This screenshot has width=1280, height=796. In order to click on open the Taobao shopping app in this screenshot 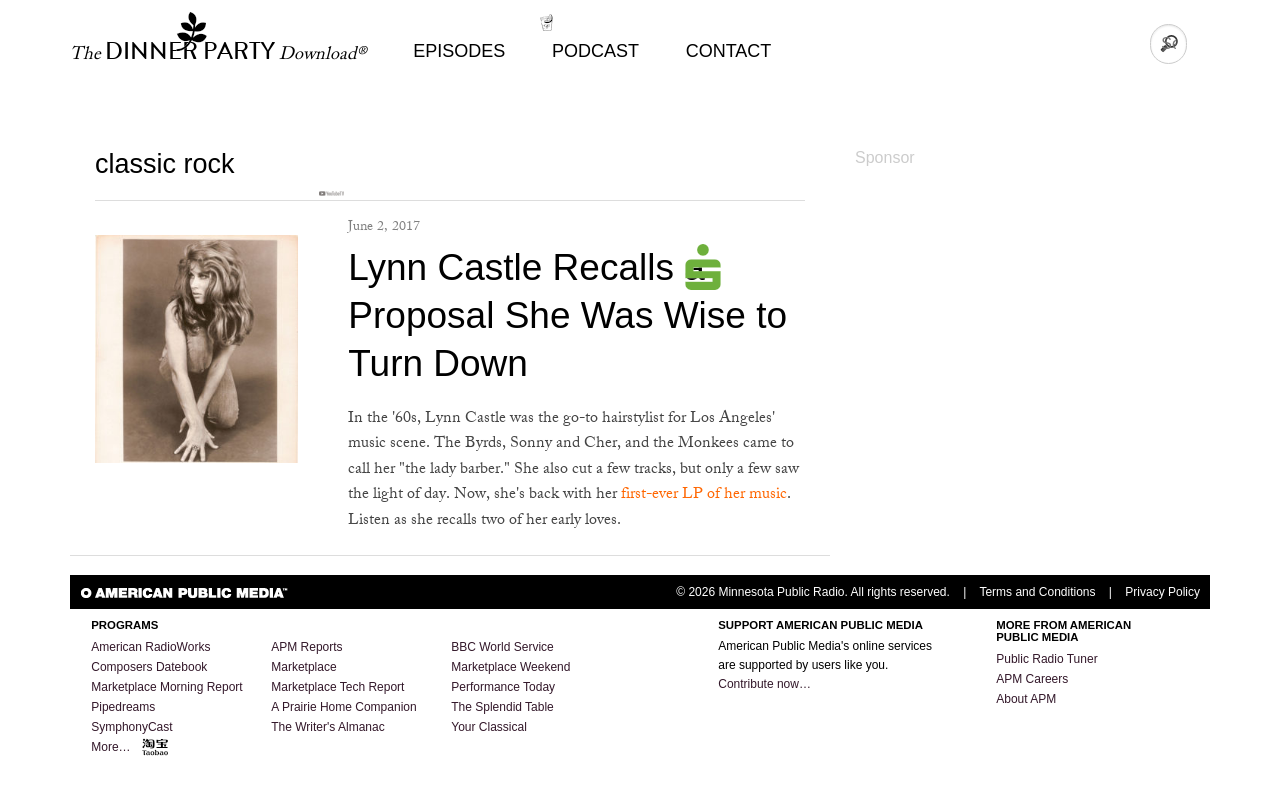, I will do `click(155, 747)`.